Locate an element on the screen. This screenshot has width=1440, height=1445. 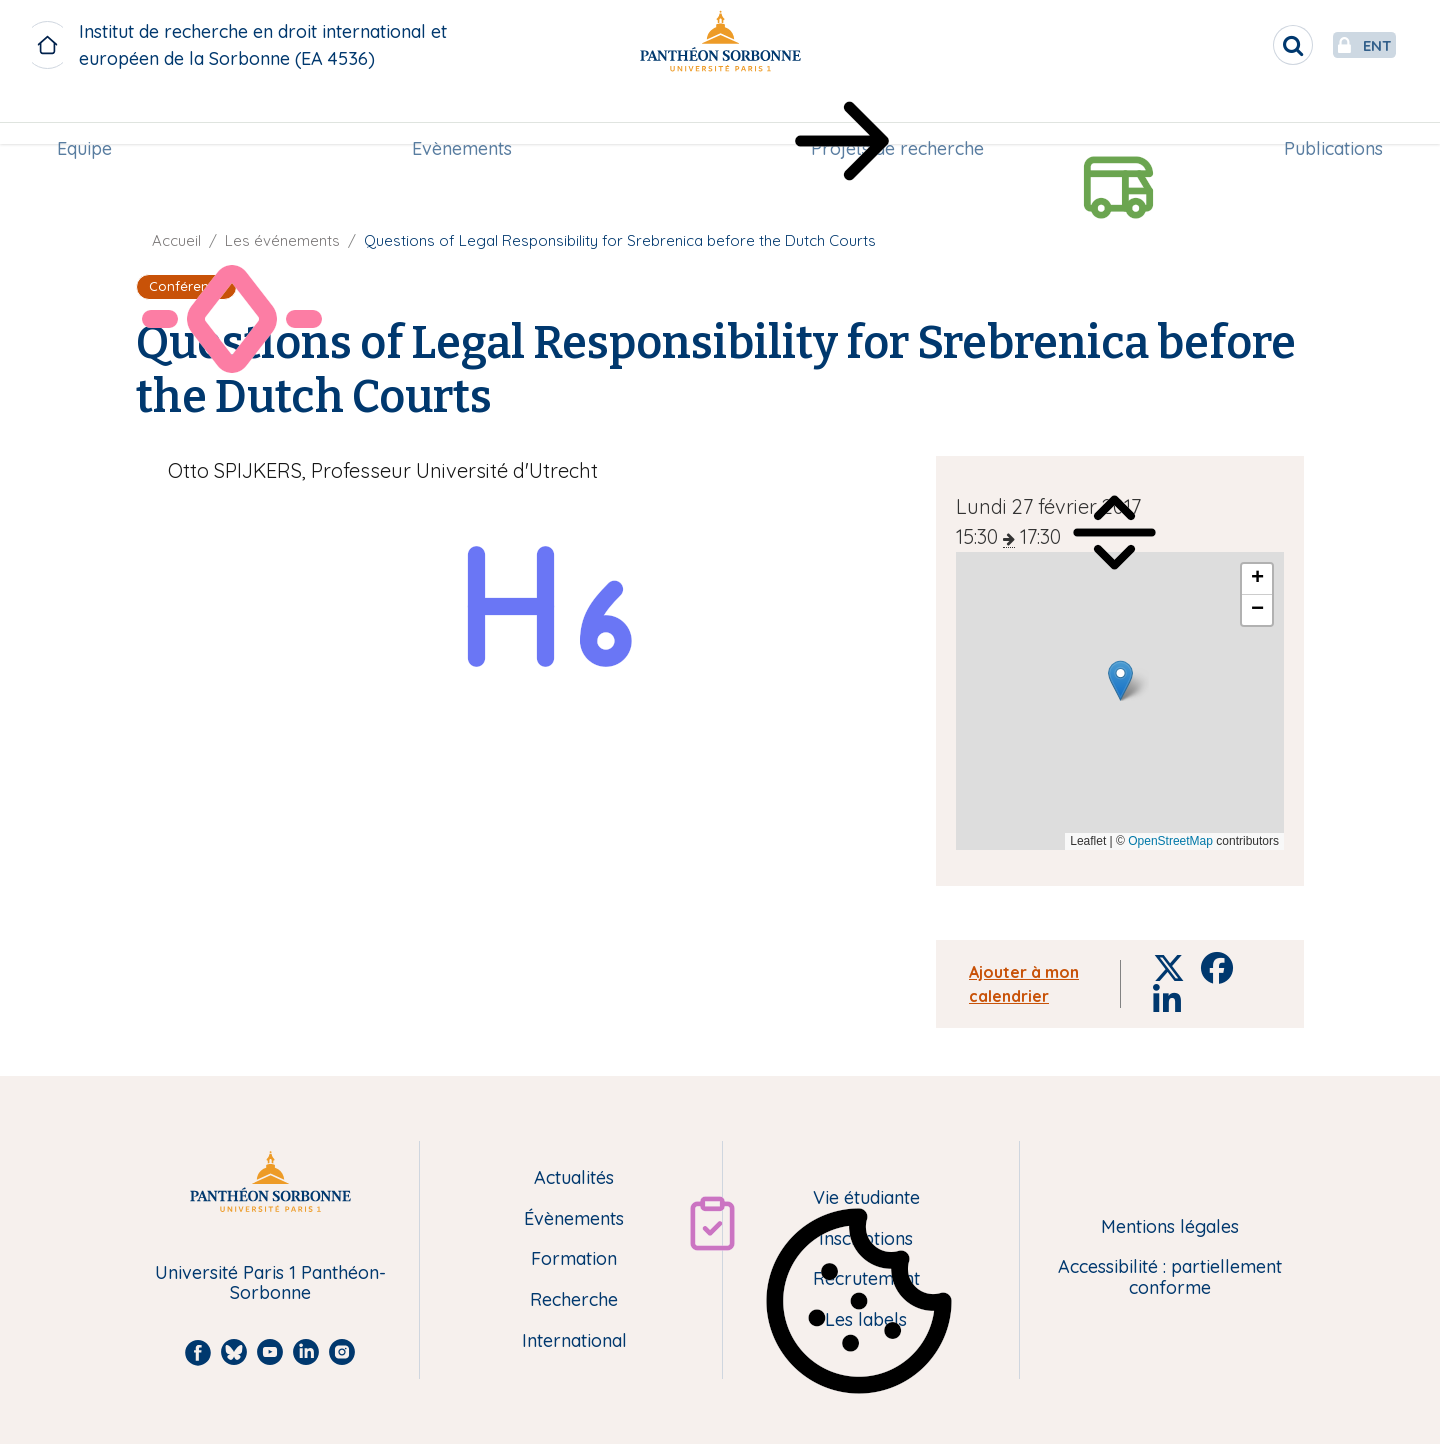
browse camper or RV rentals is located at coordinates (1118, 187).